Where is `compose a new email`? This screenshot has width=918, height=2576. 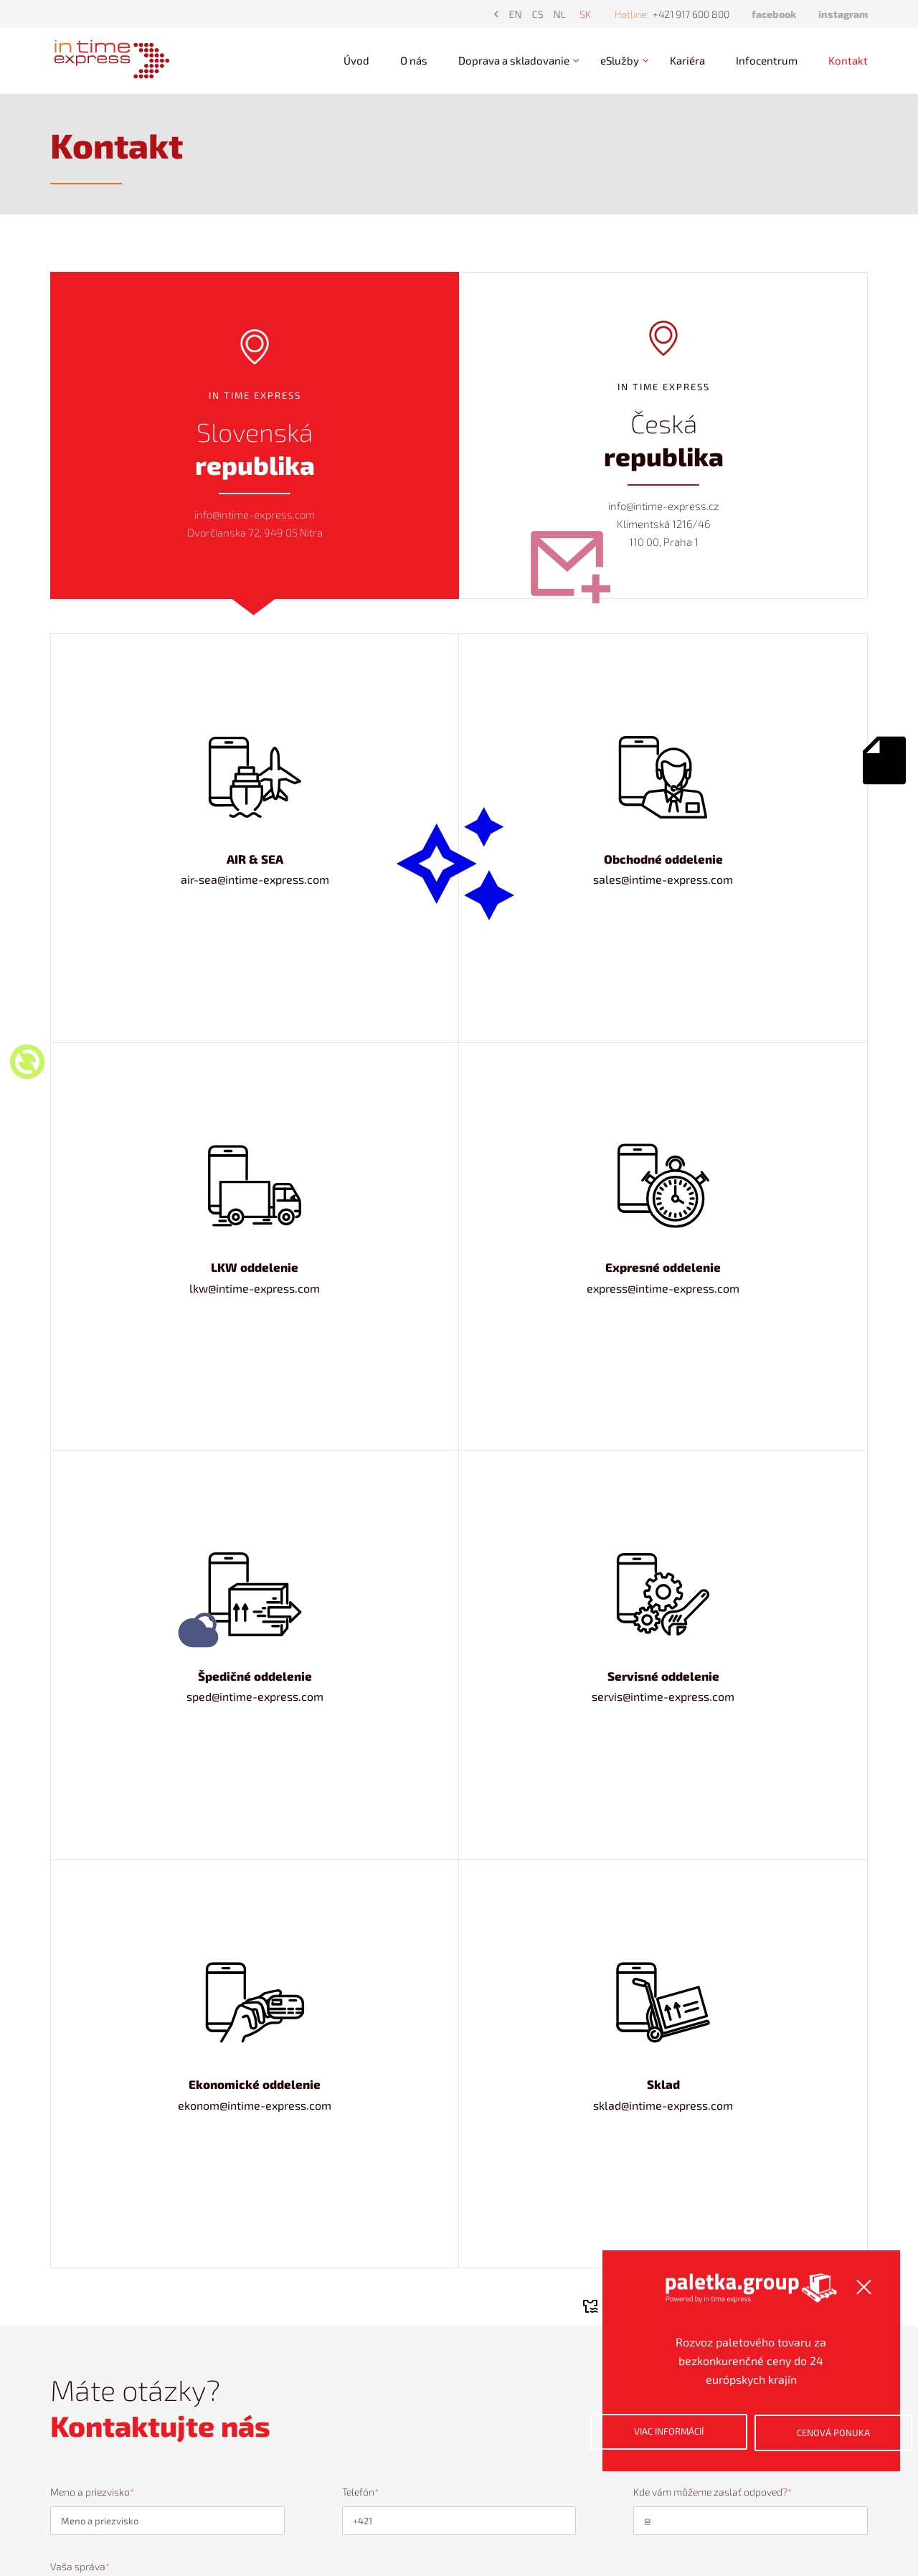
compose a new email is located at coordinates (567, 563).